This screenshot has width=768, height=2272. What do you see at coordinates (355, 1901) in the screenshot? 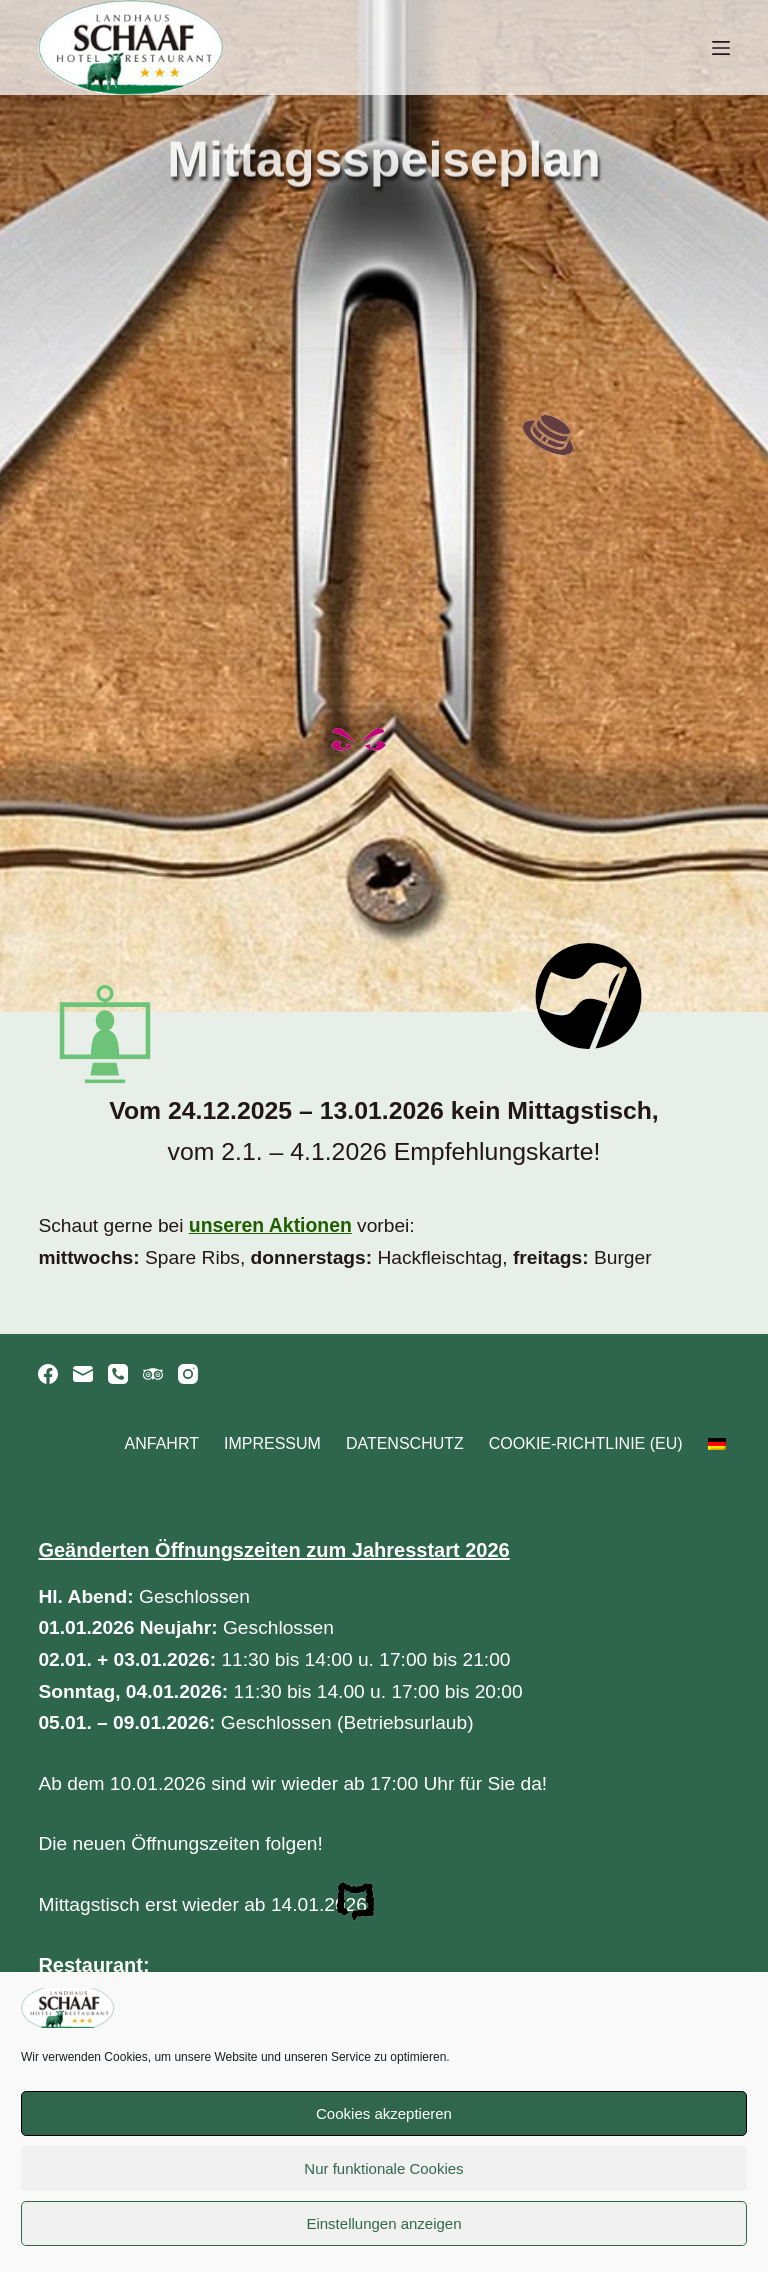
I see `indicates digestive or gastrointestinal health tracking` at bounding box center [355, 1901].